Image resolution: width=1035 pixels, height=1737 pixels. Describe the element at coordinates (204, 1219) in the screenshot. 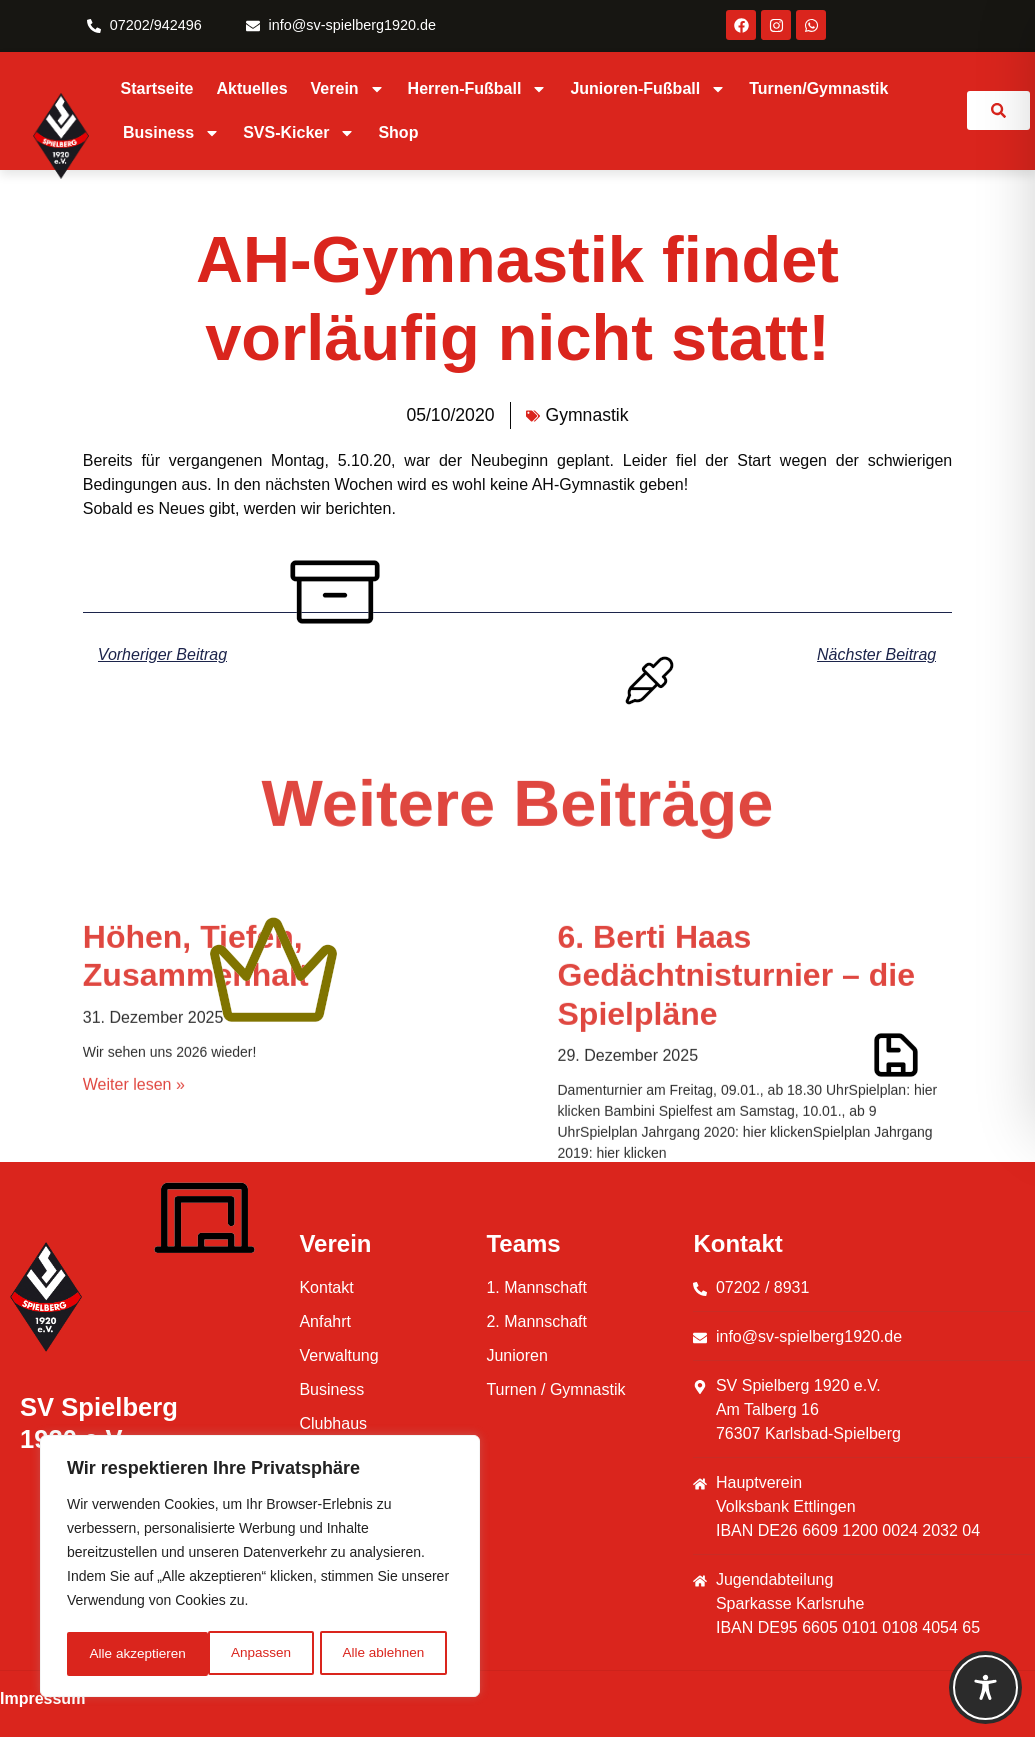

I see `open whiteboard or presentation mode` at that location.